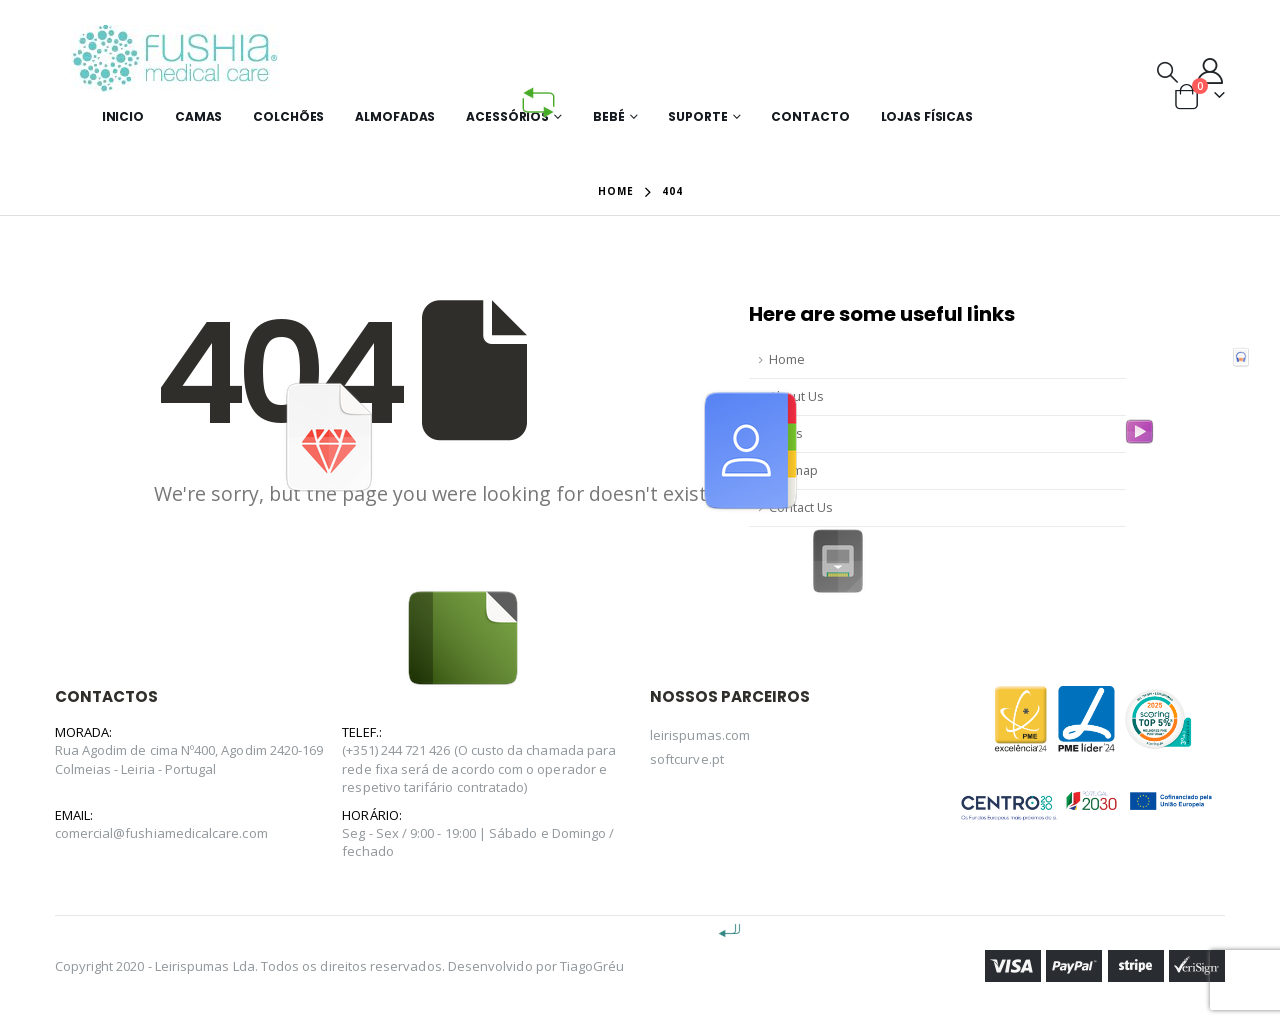  I want to click on ruby programming language source file, so click(329, 437).